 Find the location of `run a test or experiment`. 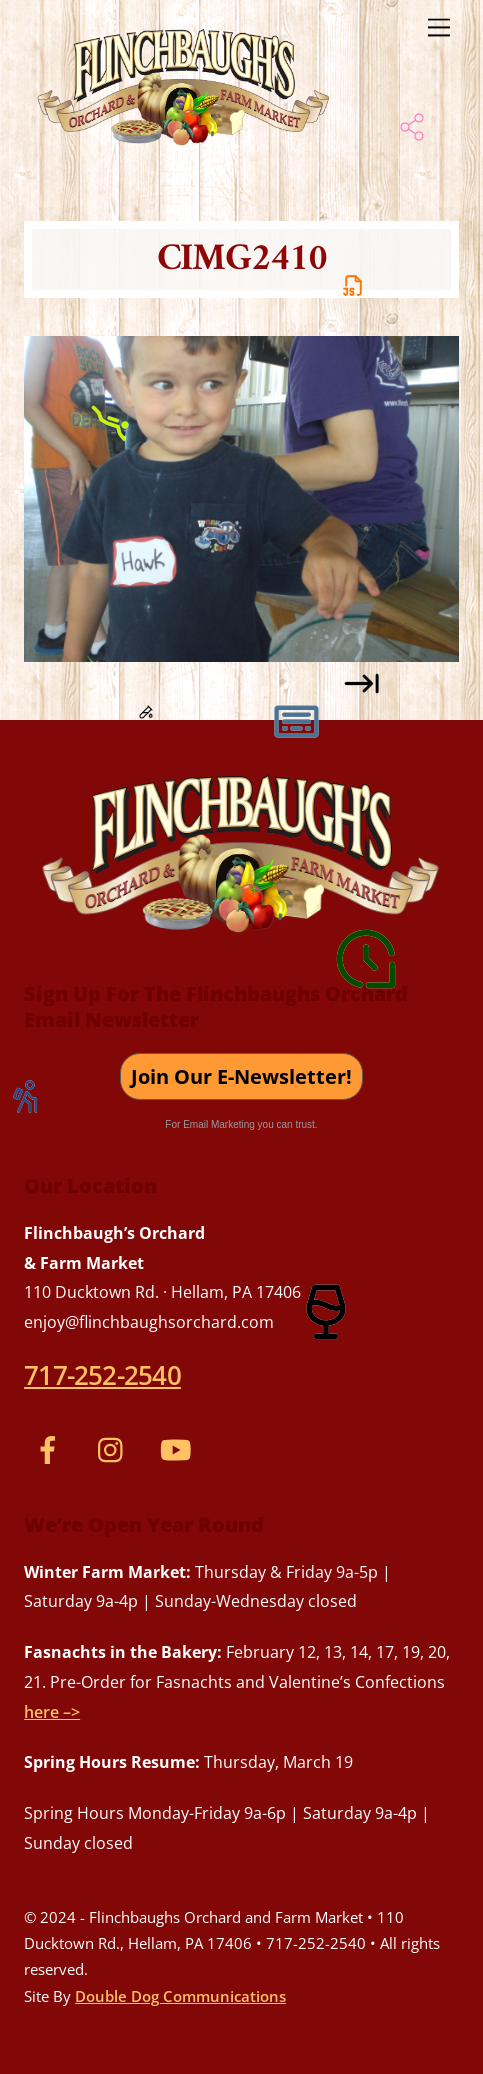

run a test or experiment is located at coordinates (146, 712).